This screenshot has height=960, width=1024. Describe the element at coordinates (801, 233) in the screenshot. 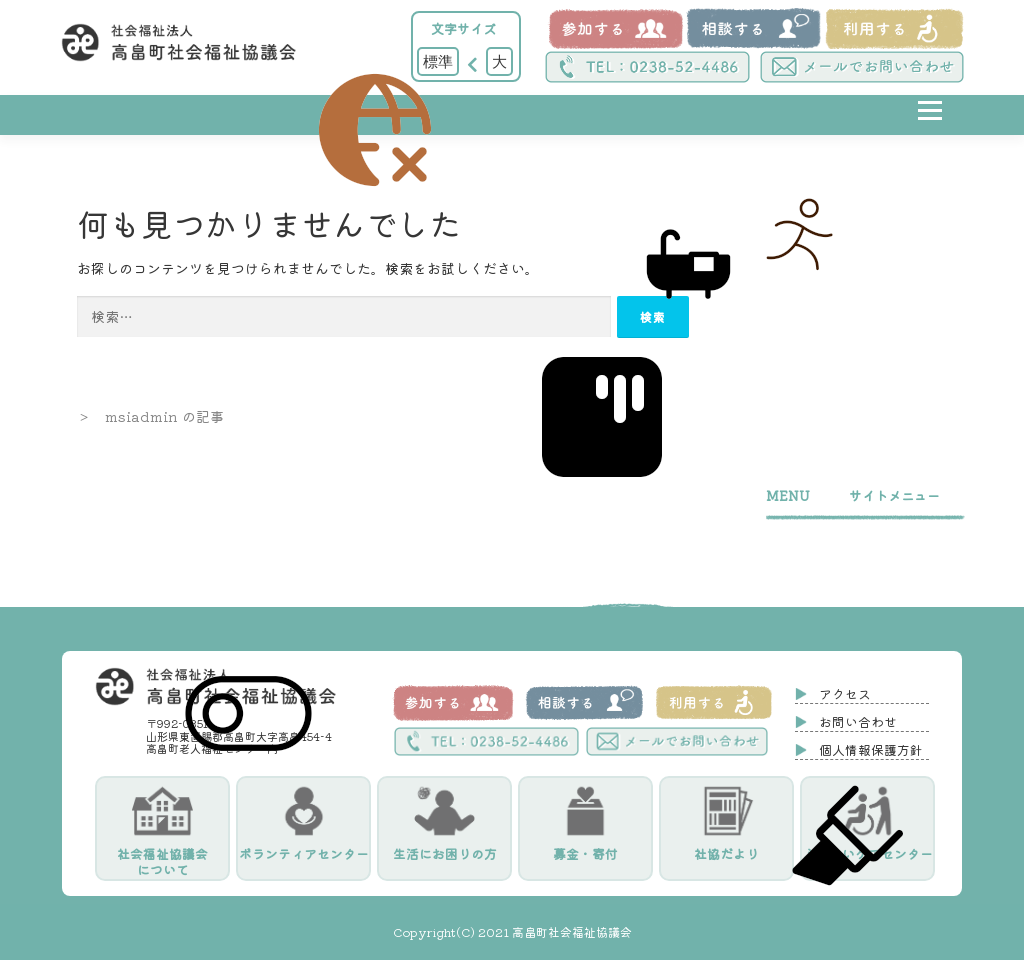

I see `start a running or fitness activity` at that location.